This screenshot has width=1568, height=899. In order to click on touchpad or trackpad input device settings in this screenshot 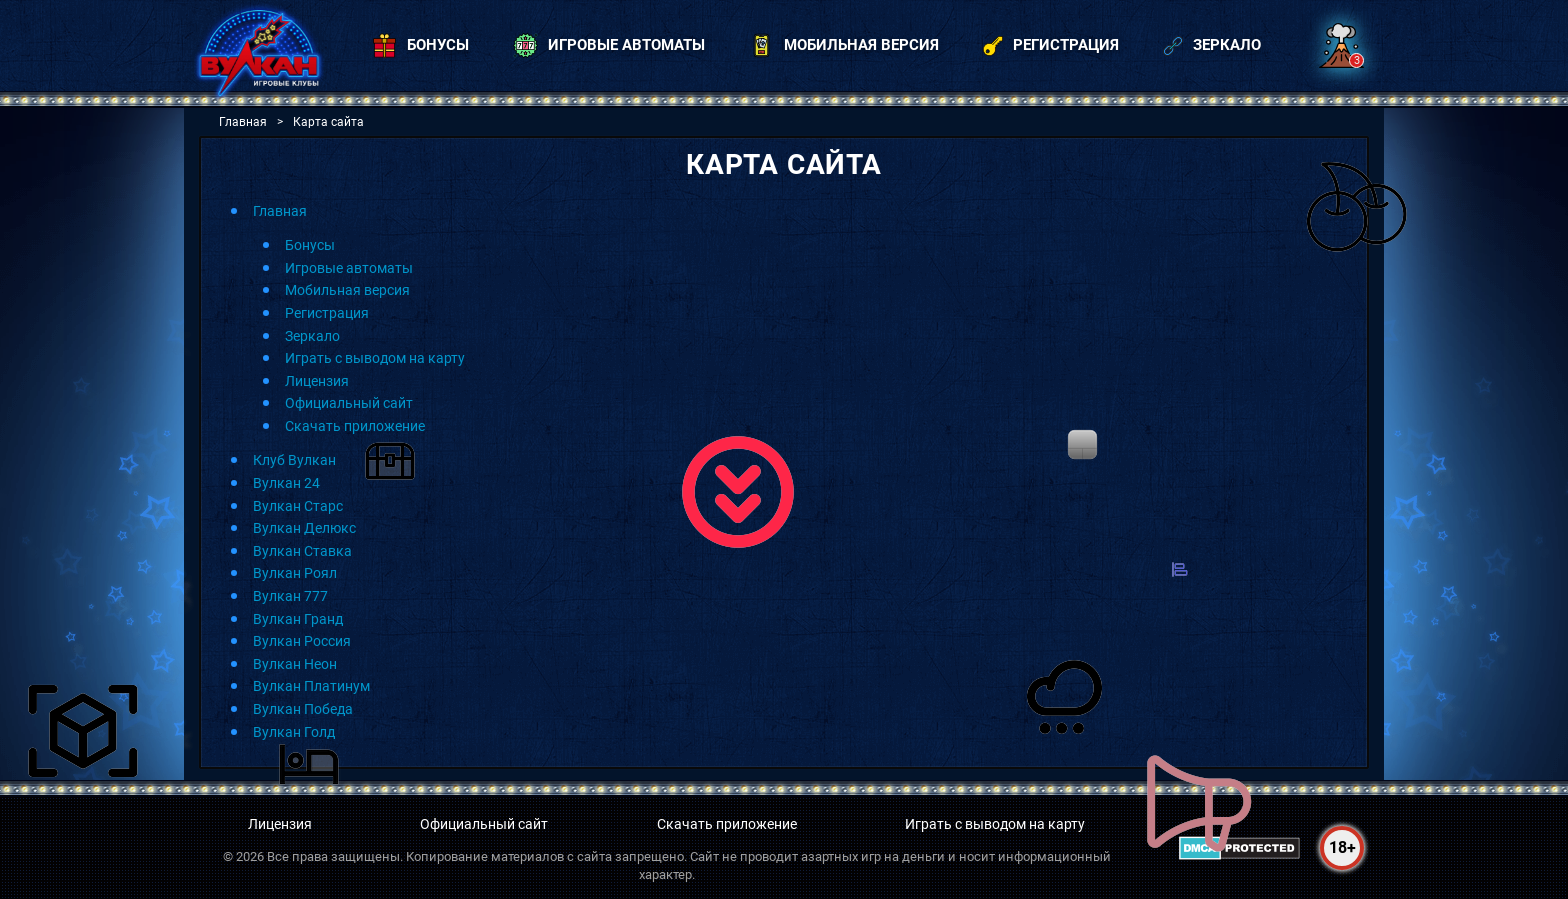, I will do `click(1082, 444)`.